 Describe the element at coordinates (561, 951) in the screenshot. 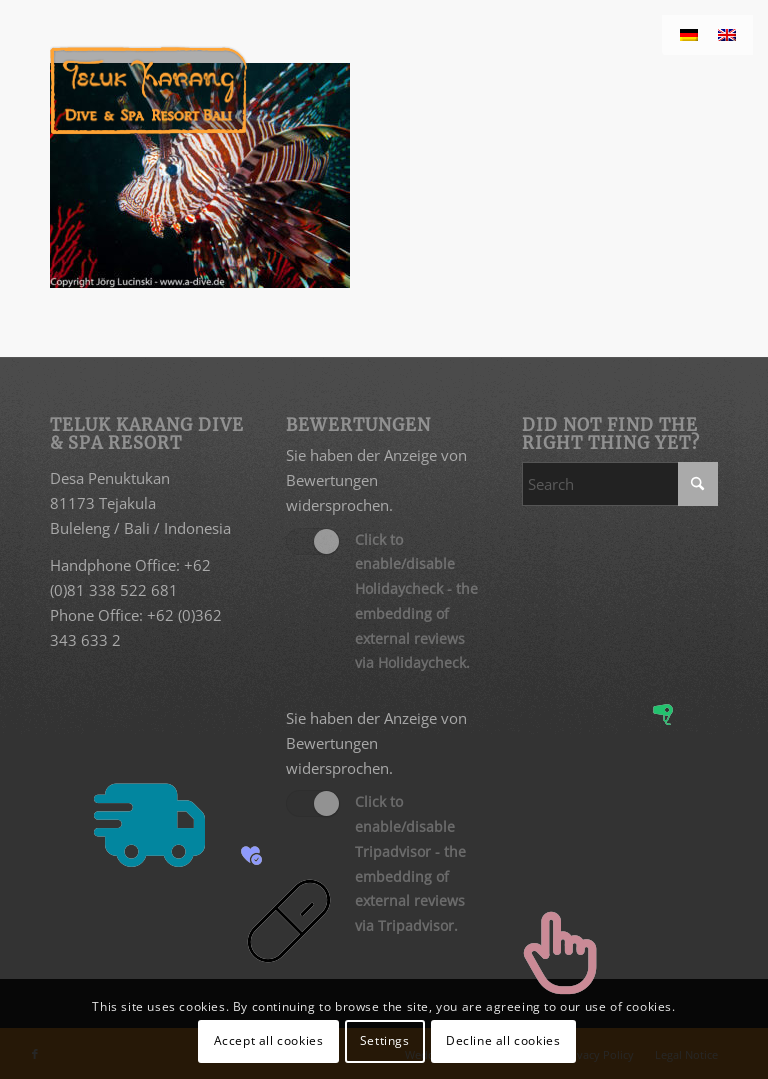

I see `tap or click to interact` at that location.